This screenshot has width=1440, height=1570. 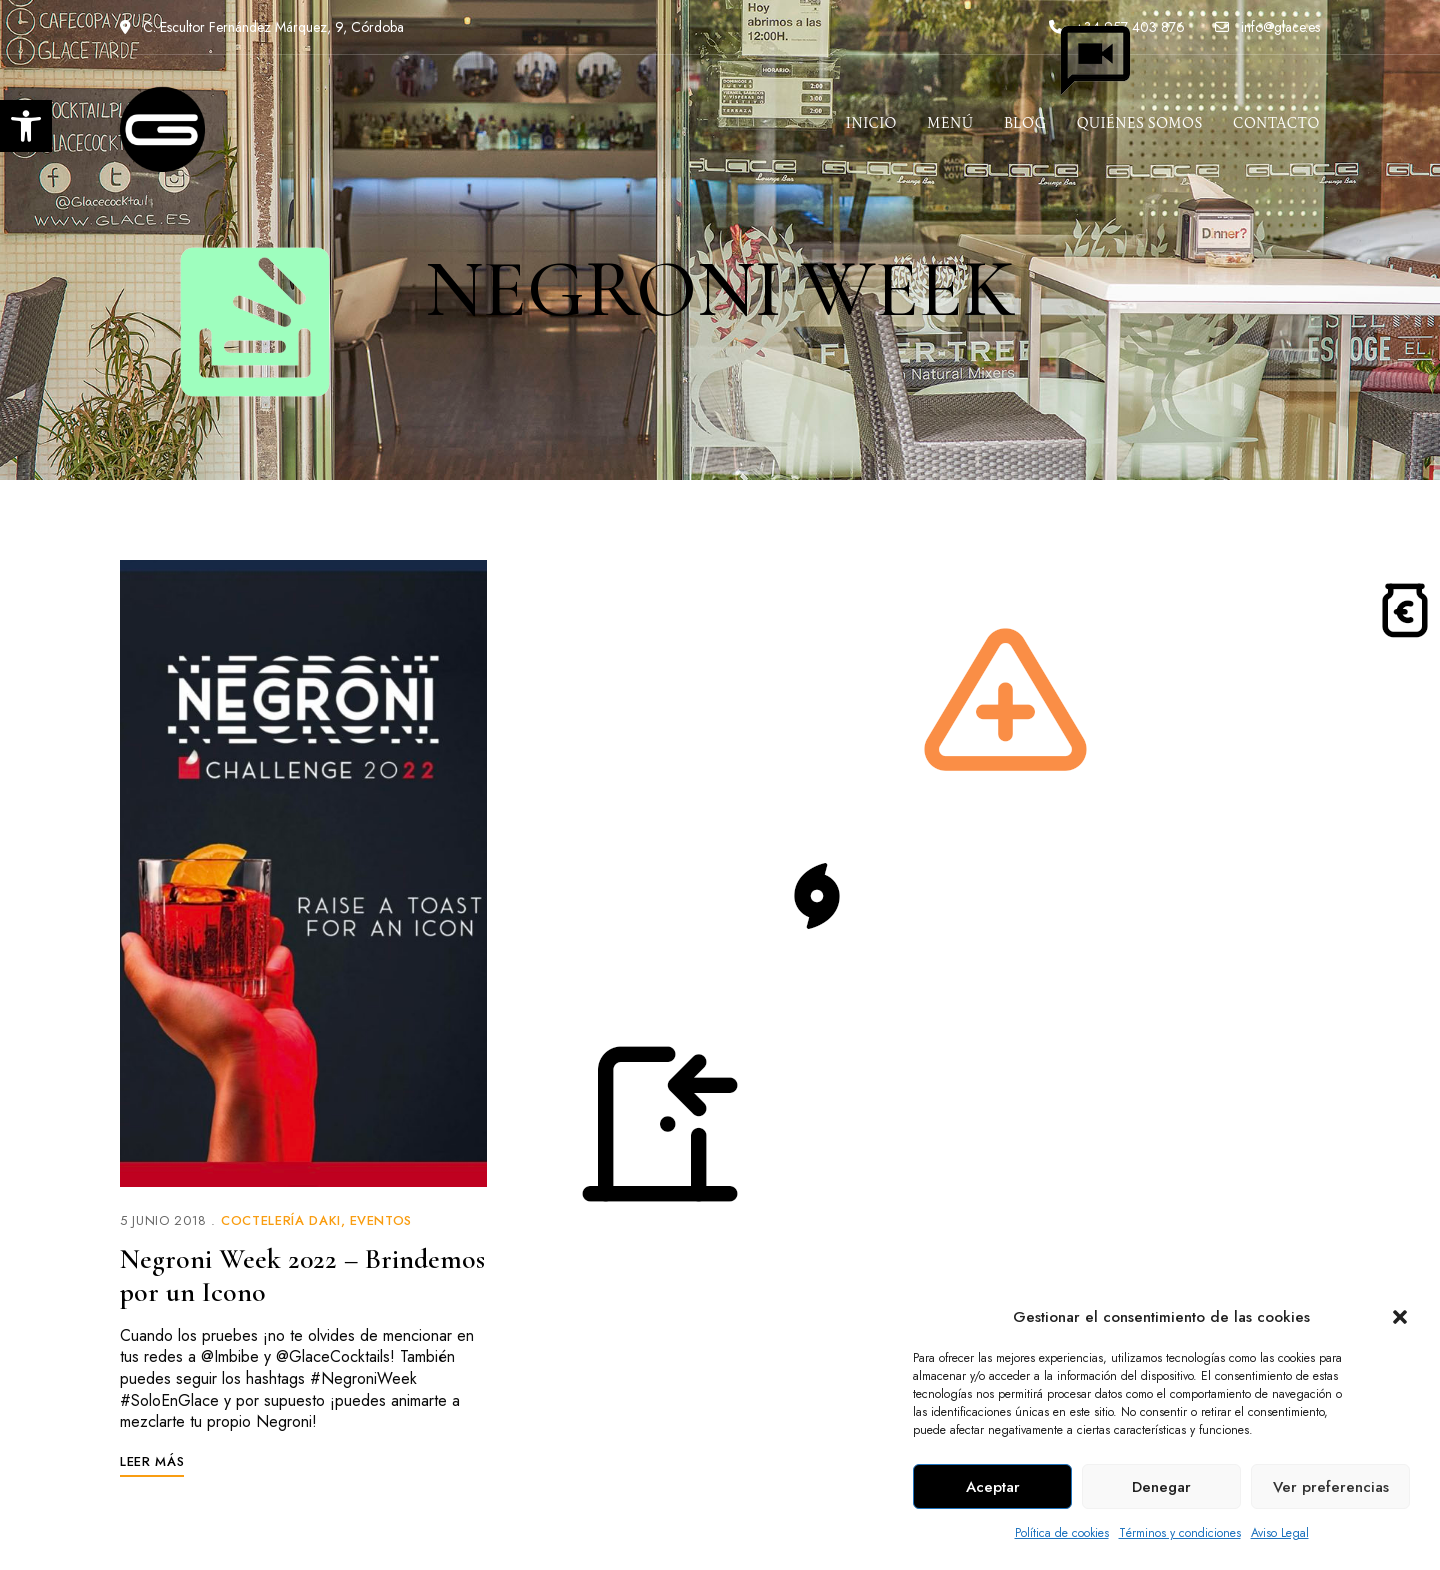 What do you see at coordinates (1095, 60) in the screenshot?
I see `start a video chat conversation` at bounding box center [1095, 60].